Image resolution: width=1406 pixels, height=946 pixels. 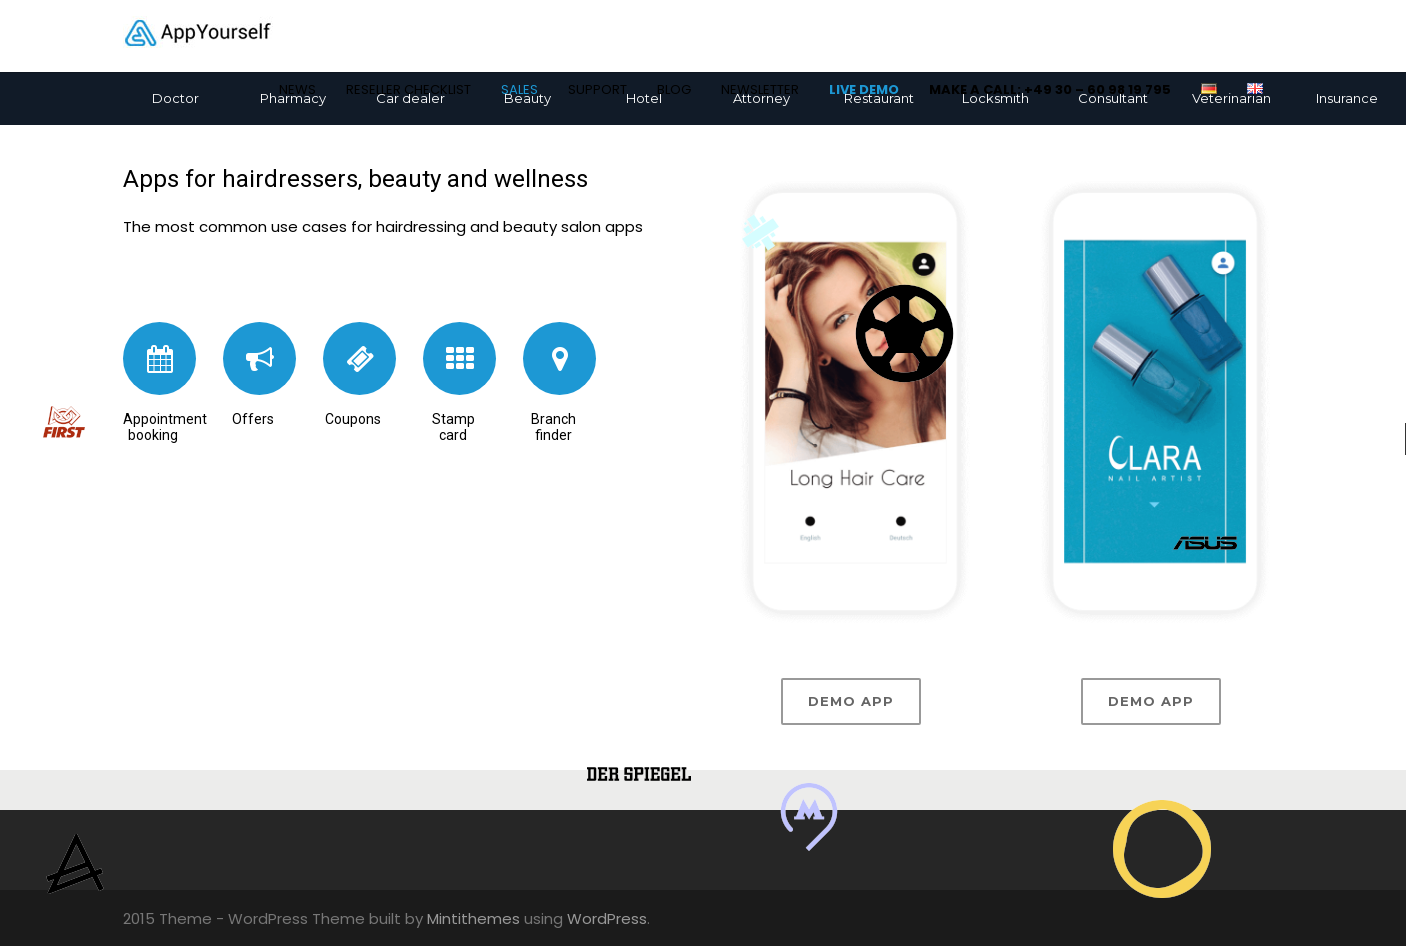 I want to click on ghost publishing platform logo, so click(x=1162, y=849).